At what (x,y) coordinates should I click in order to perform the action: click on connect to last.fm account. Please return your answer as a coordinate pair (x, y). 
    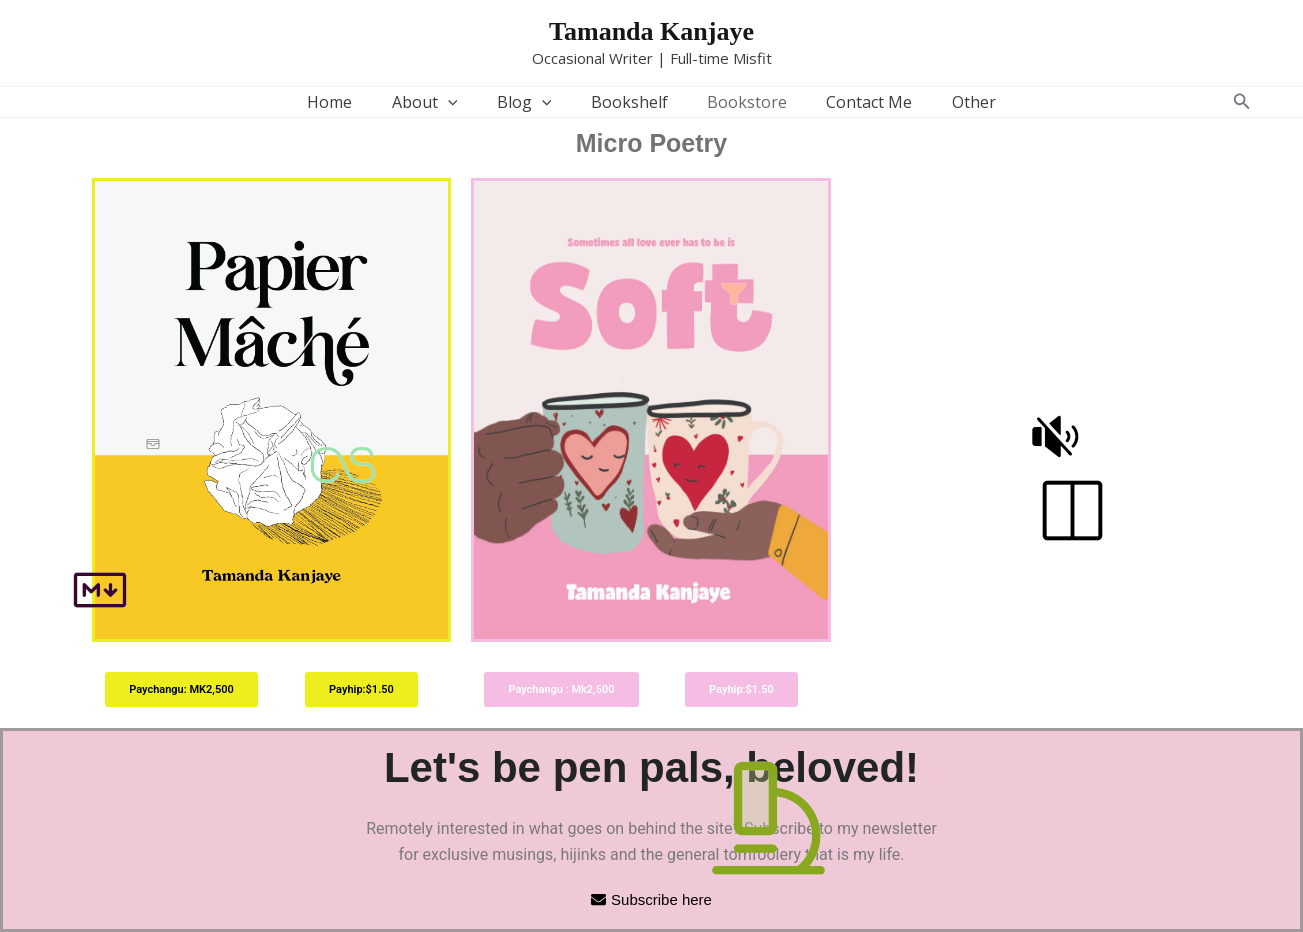
    Looking at the image, I should click on (343, 464).